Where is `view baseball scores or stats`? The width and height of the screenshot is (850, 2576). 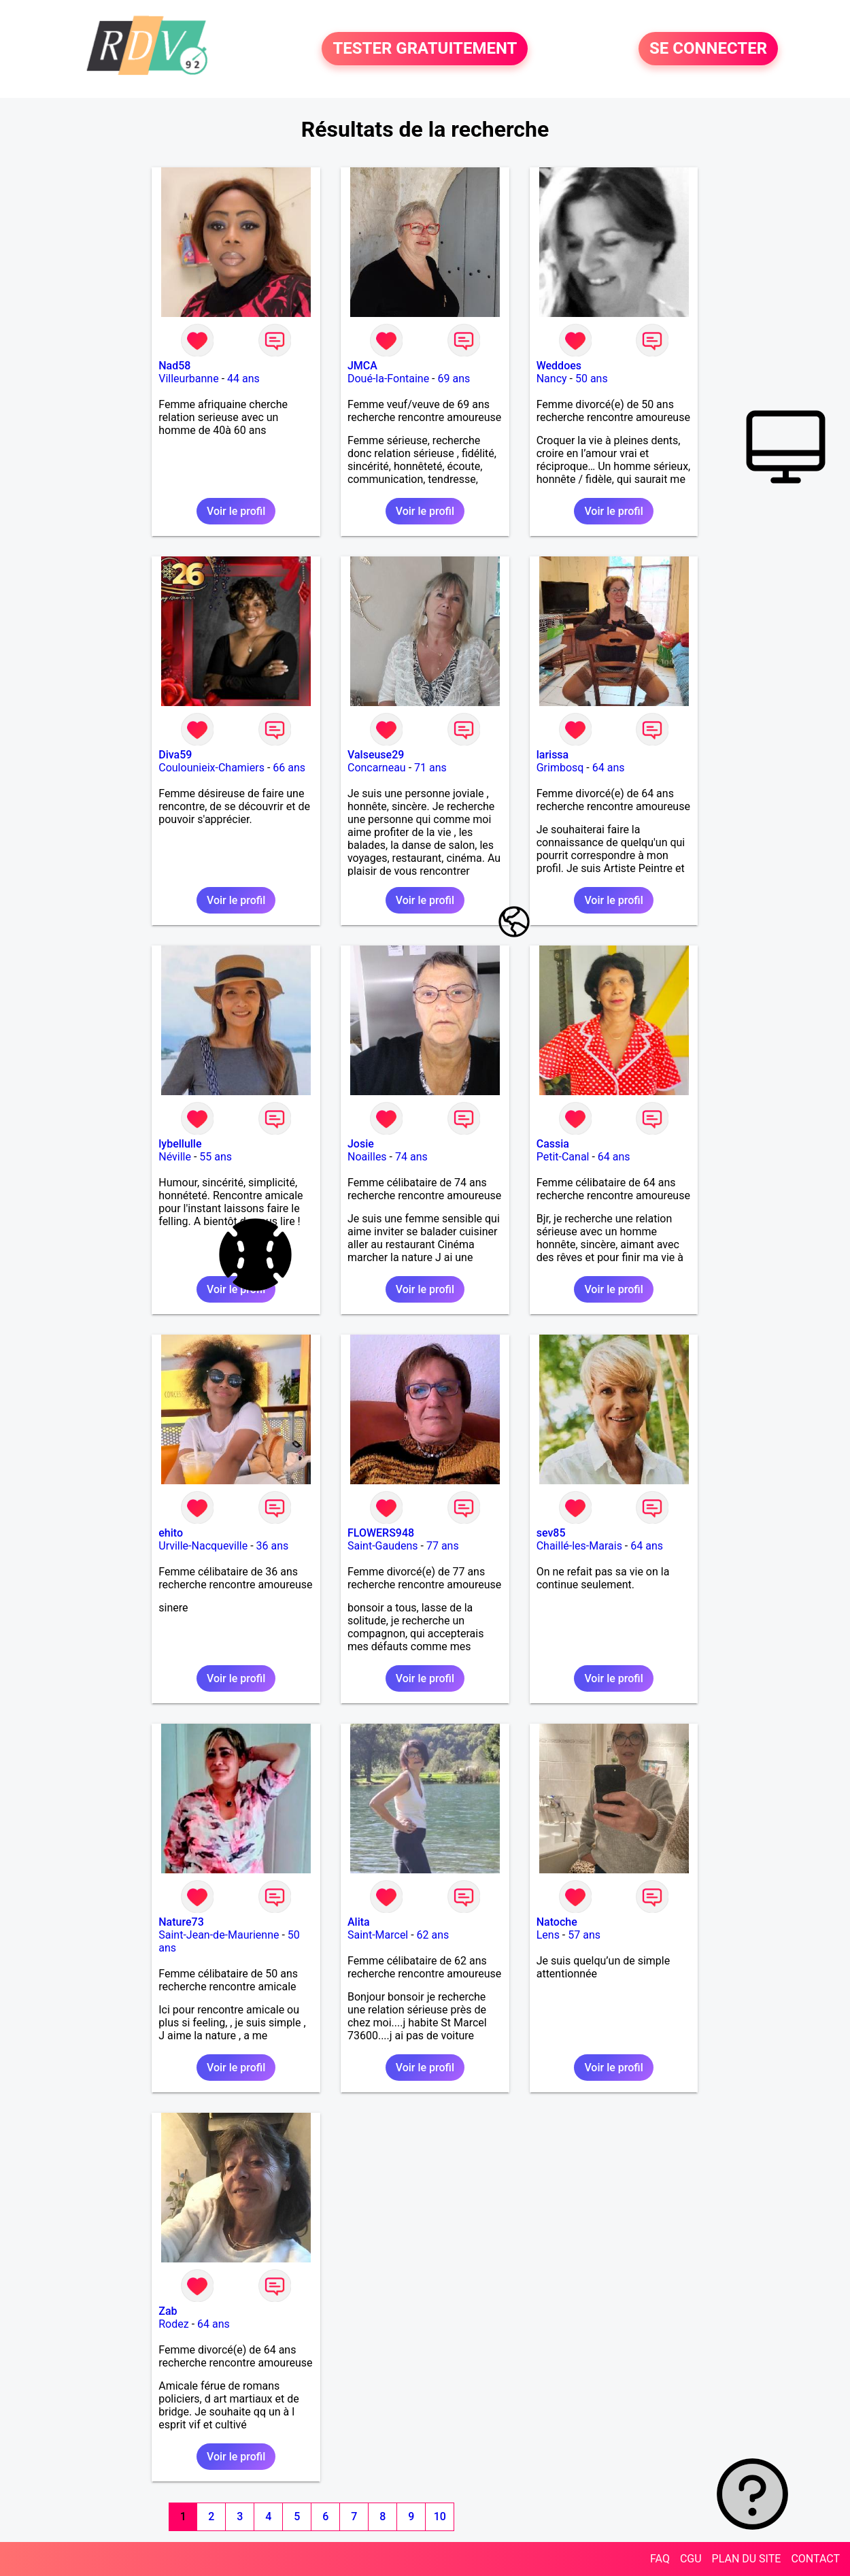
view baseball scores or stats is located at coordinates (255, 1254).